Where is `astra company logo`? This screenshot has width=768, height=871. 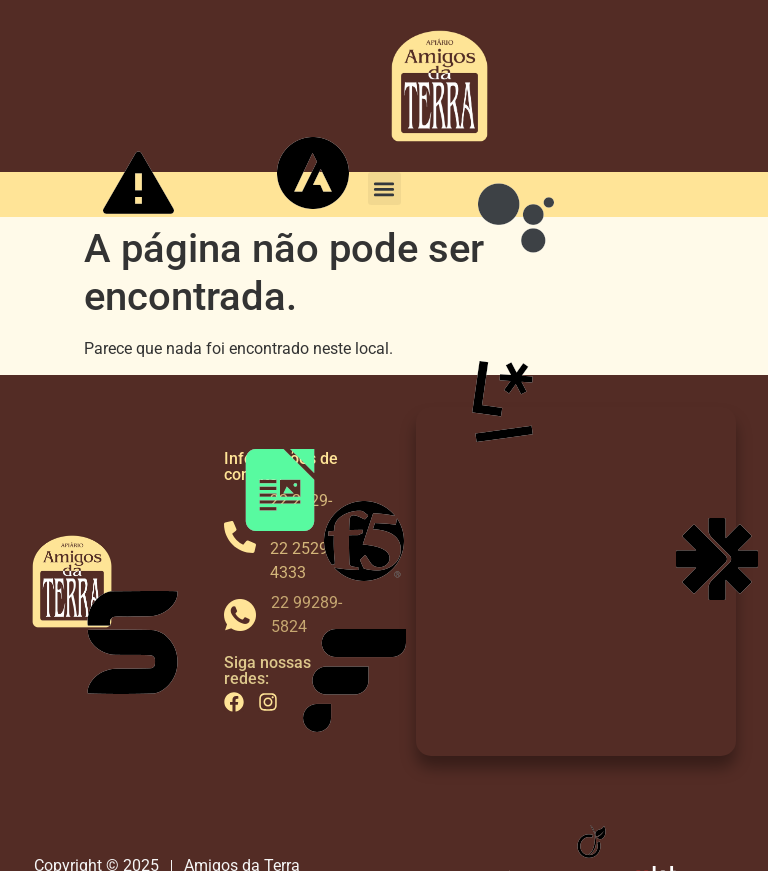 astra company logo is located at coordinates (313, 173).